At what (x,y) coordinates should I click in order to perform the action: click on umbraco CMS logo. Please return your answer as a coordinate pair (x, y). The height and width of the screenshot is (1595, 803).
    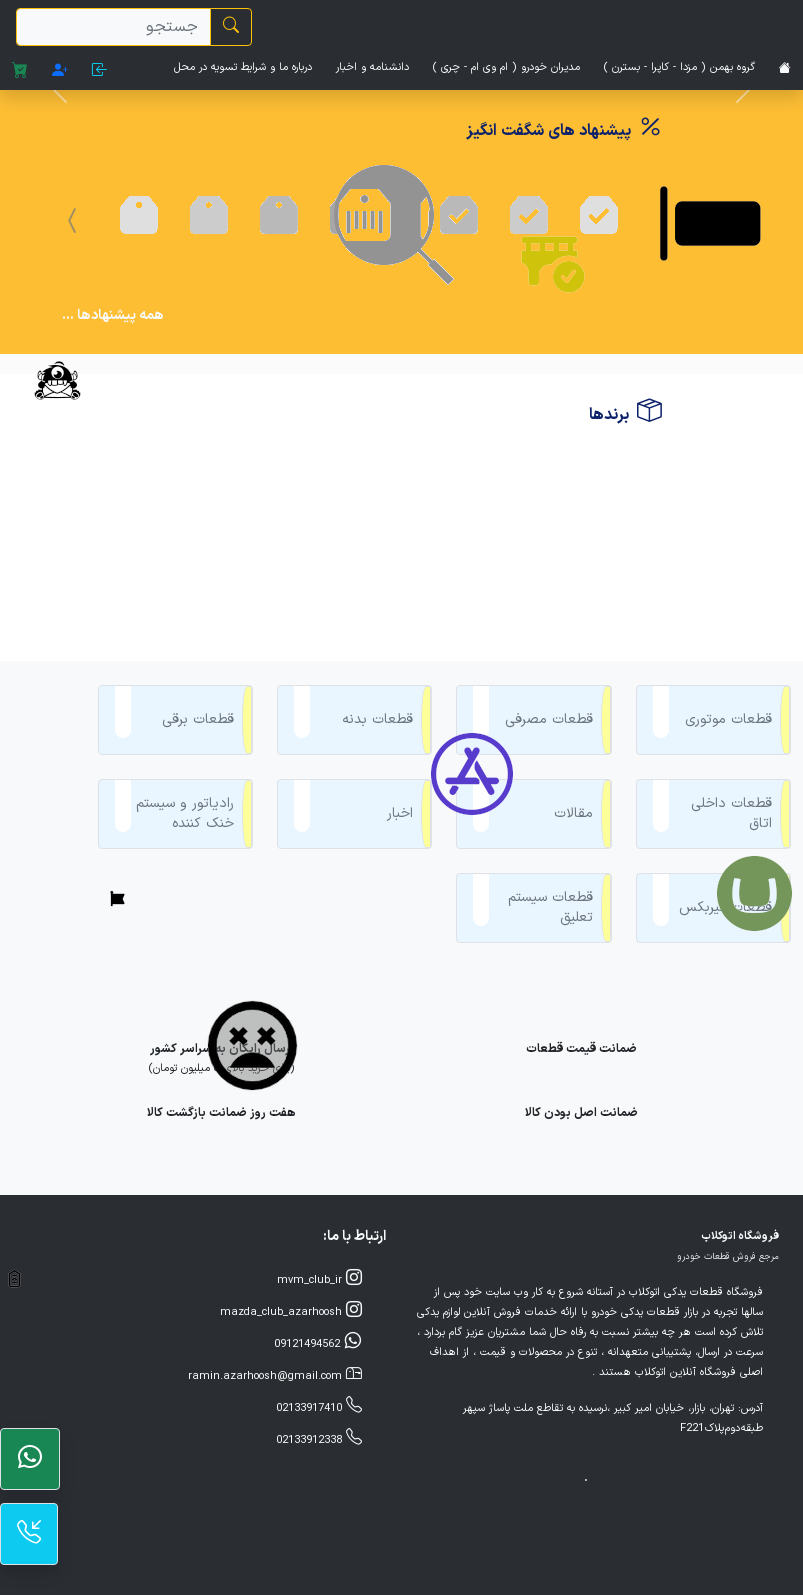
    Looking at the image, I should click on (754, 893).